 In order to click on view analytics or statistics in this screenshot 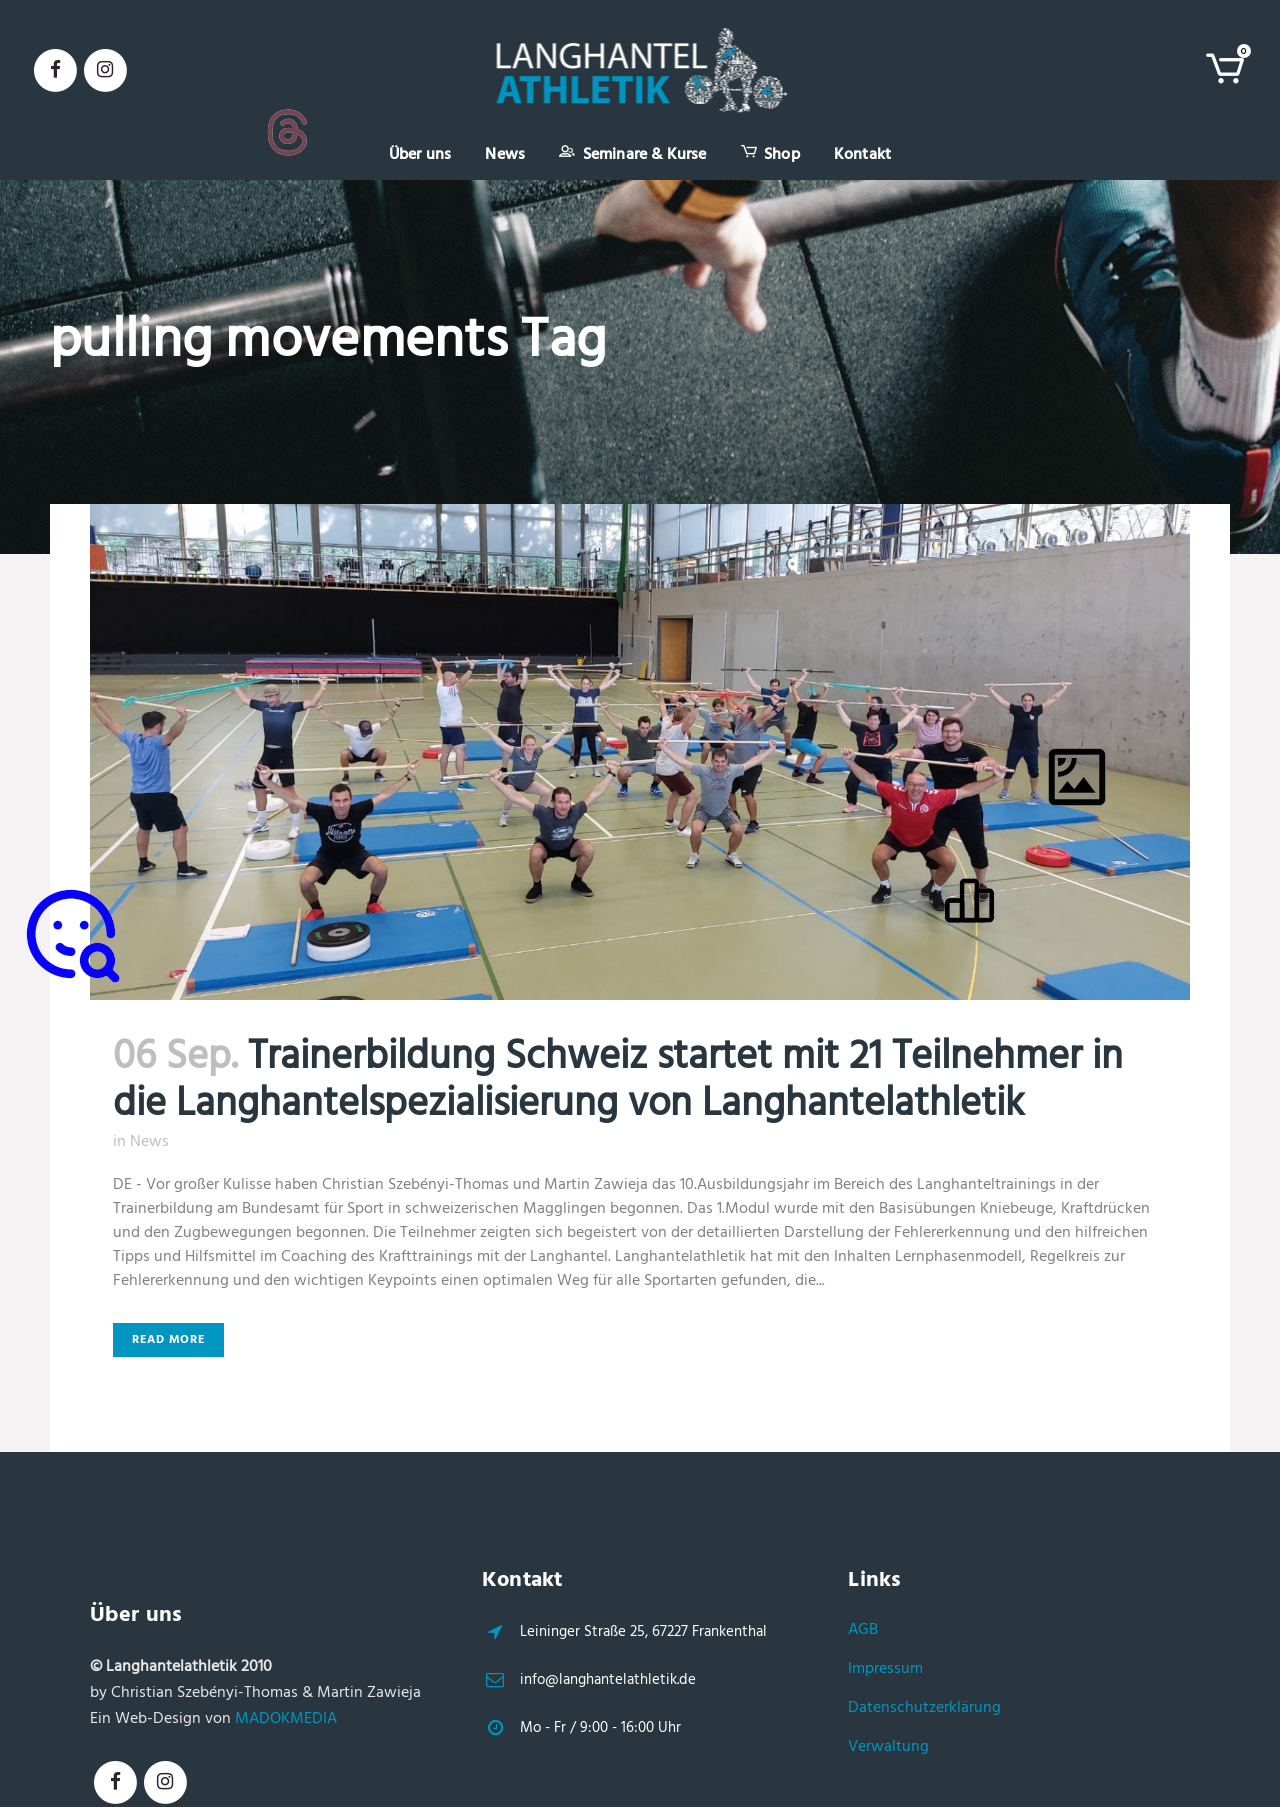, I will do `click(969, 900)`.